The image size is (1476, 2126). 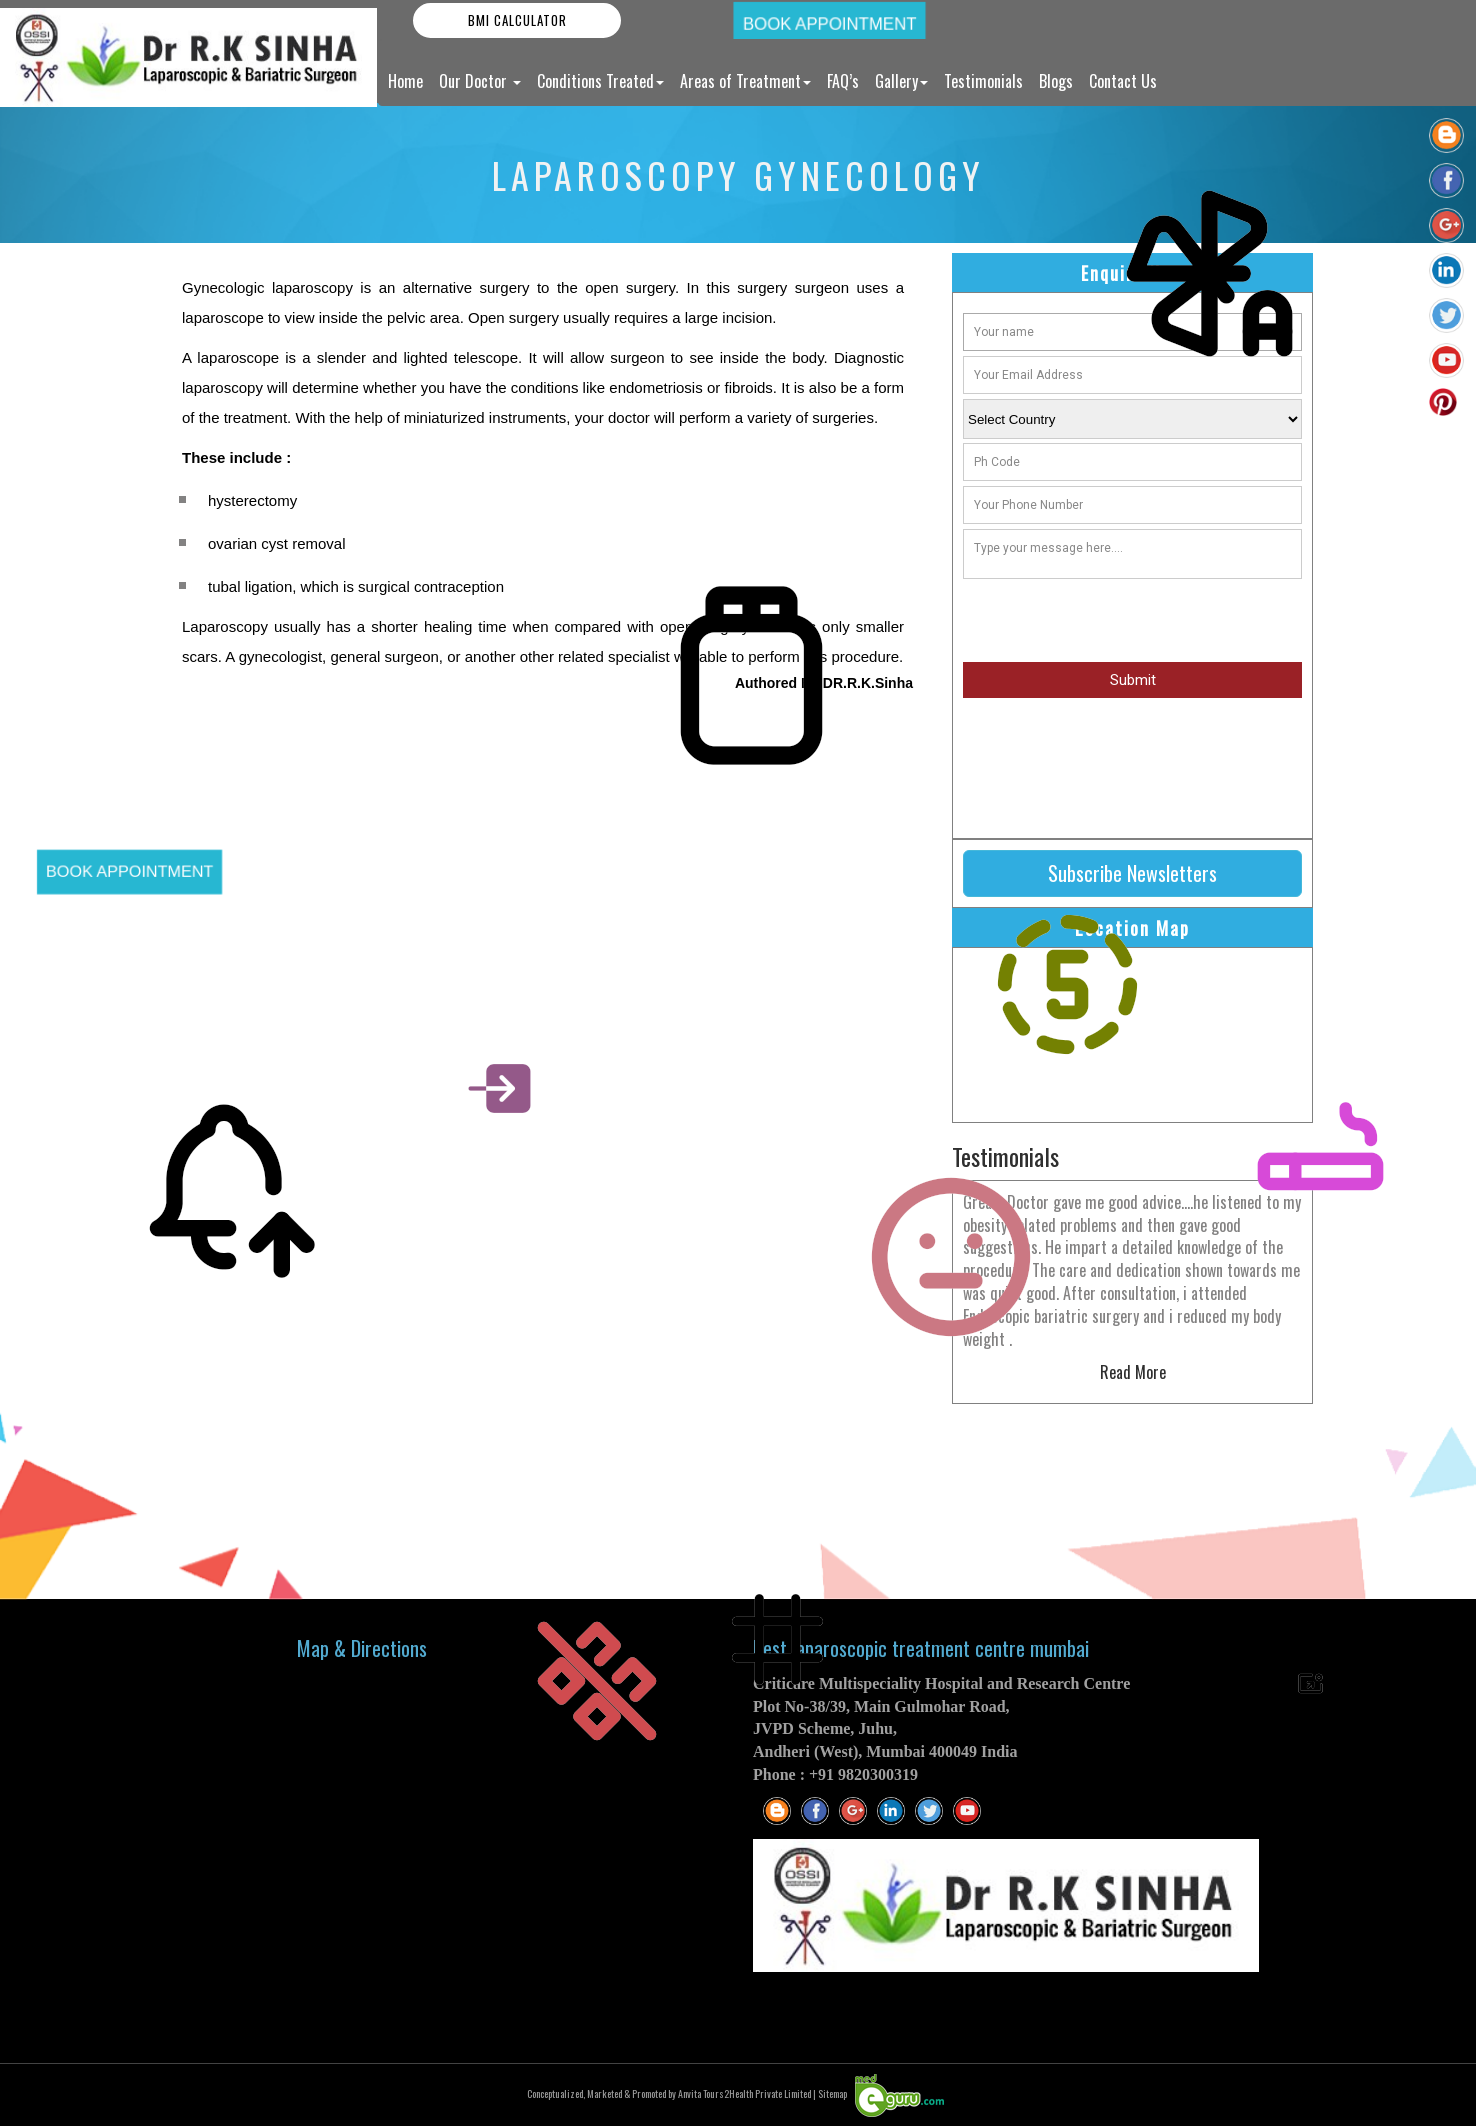 I want to click on components or modules are currently disabled, so click(x=597, y=1681).